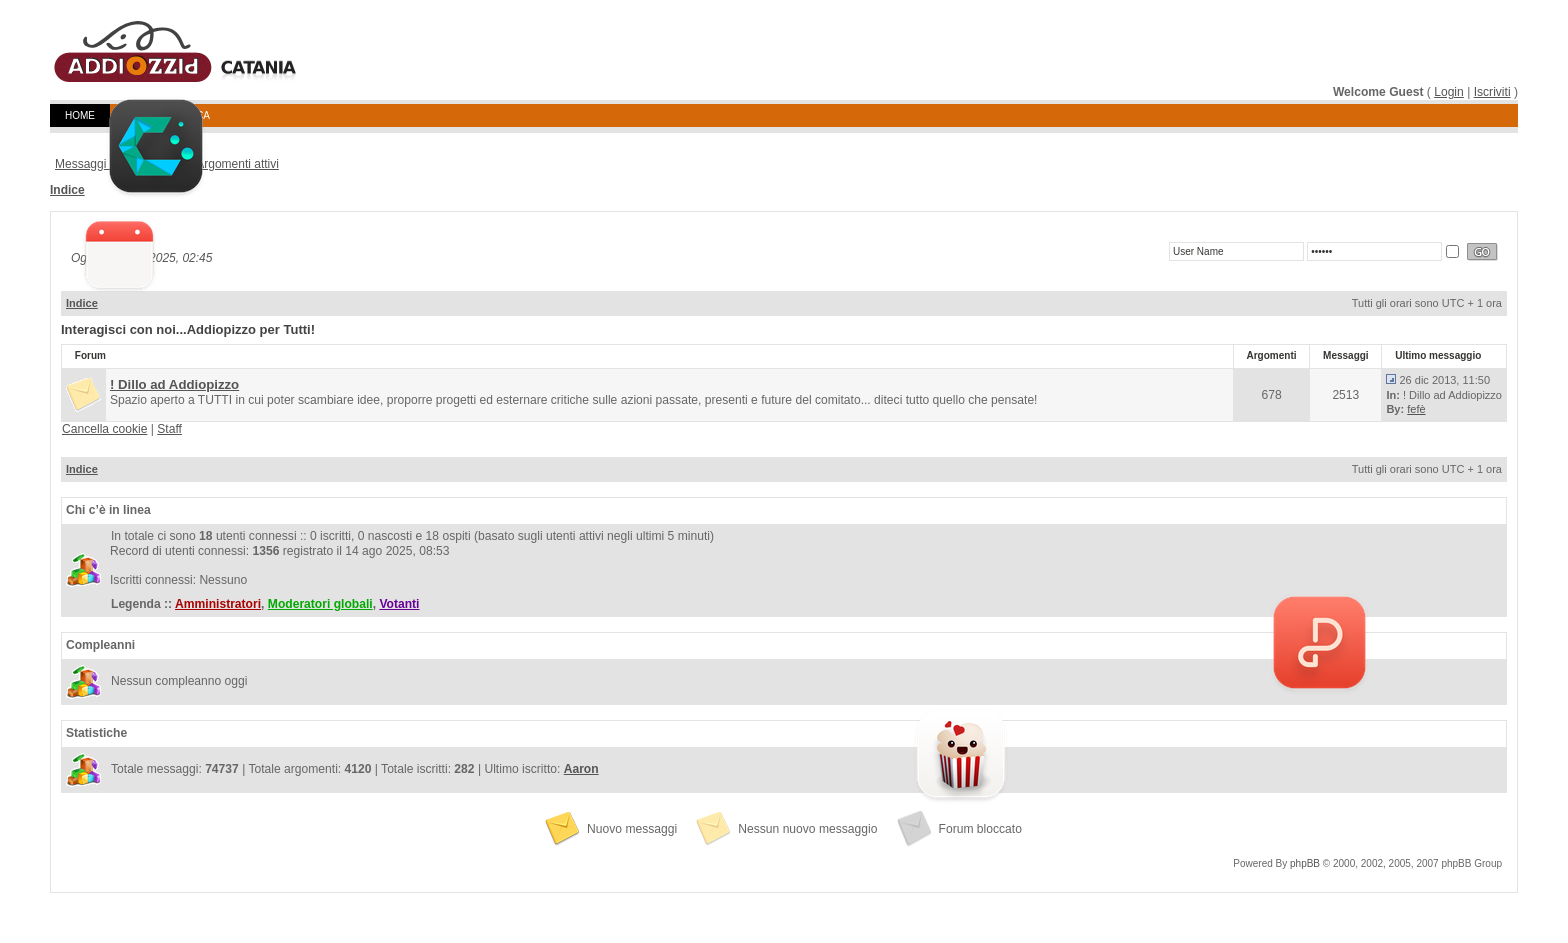 This screenshot has height=943, width=1568. I want to click on open wps pdf editor application, so click(1319, 642).